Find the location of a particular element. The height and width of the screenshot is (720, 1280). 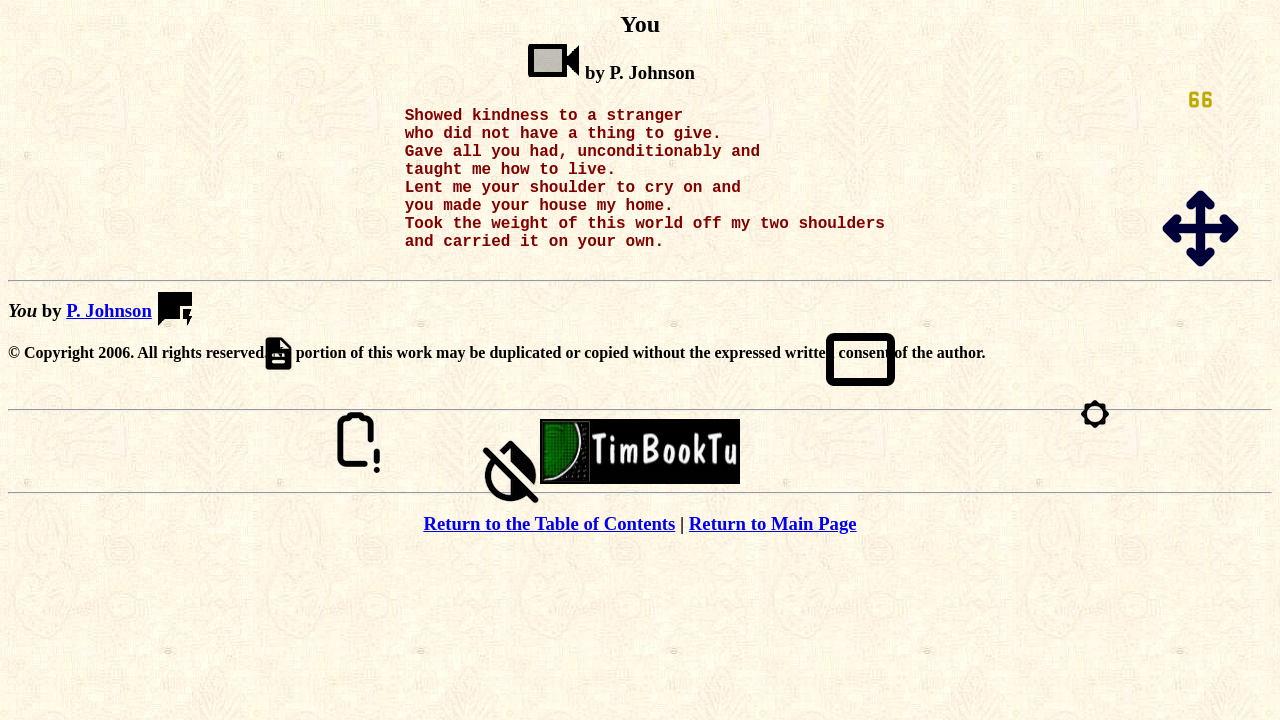

disable color inversion mode is located at coordinates (510, 470).